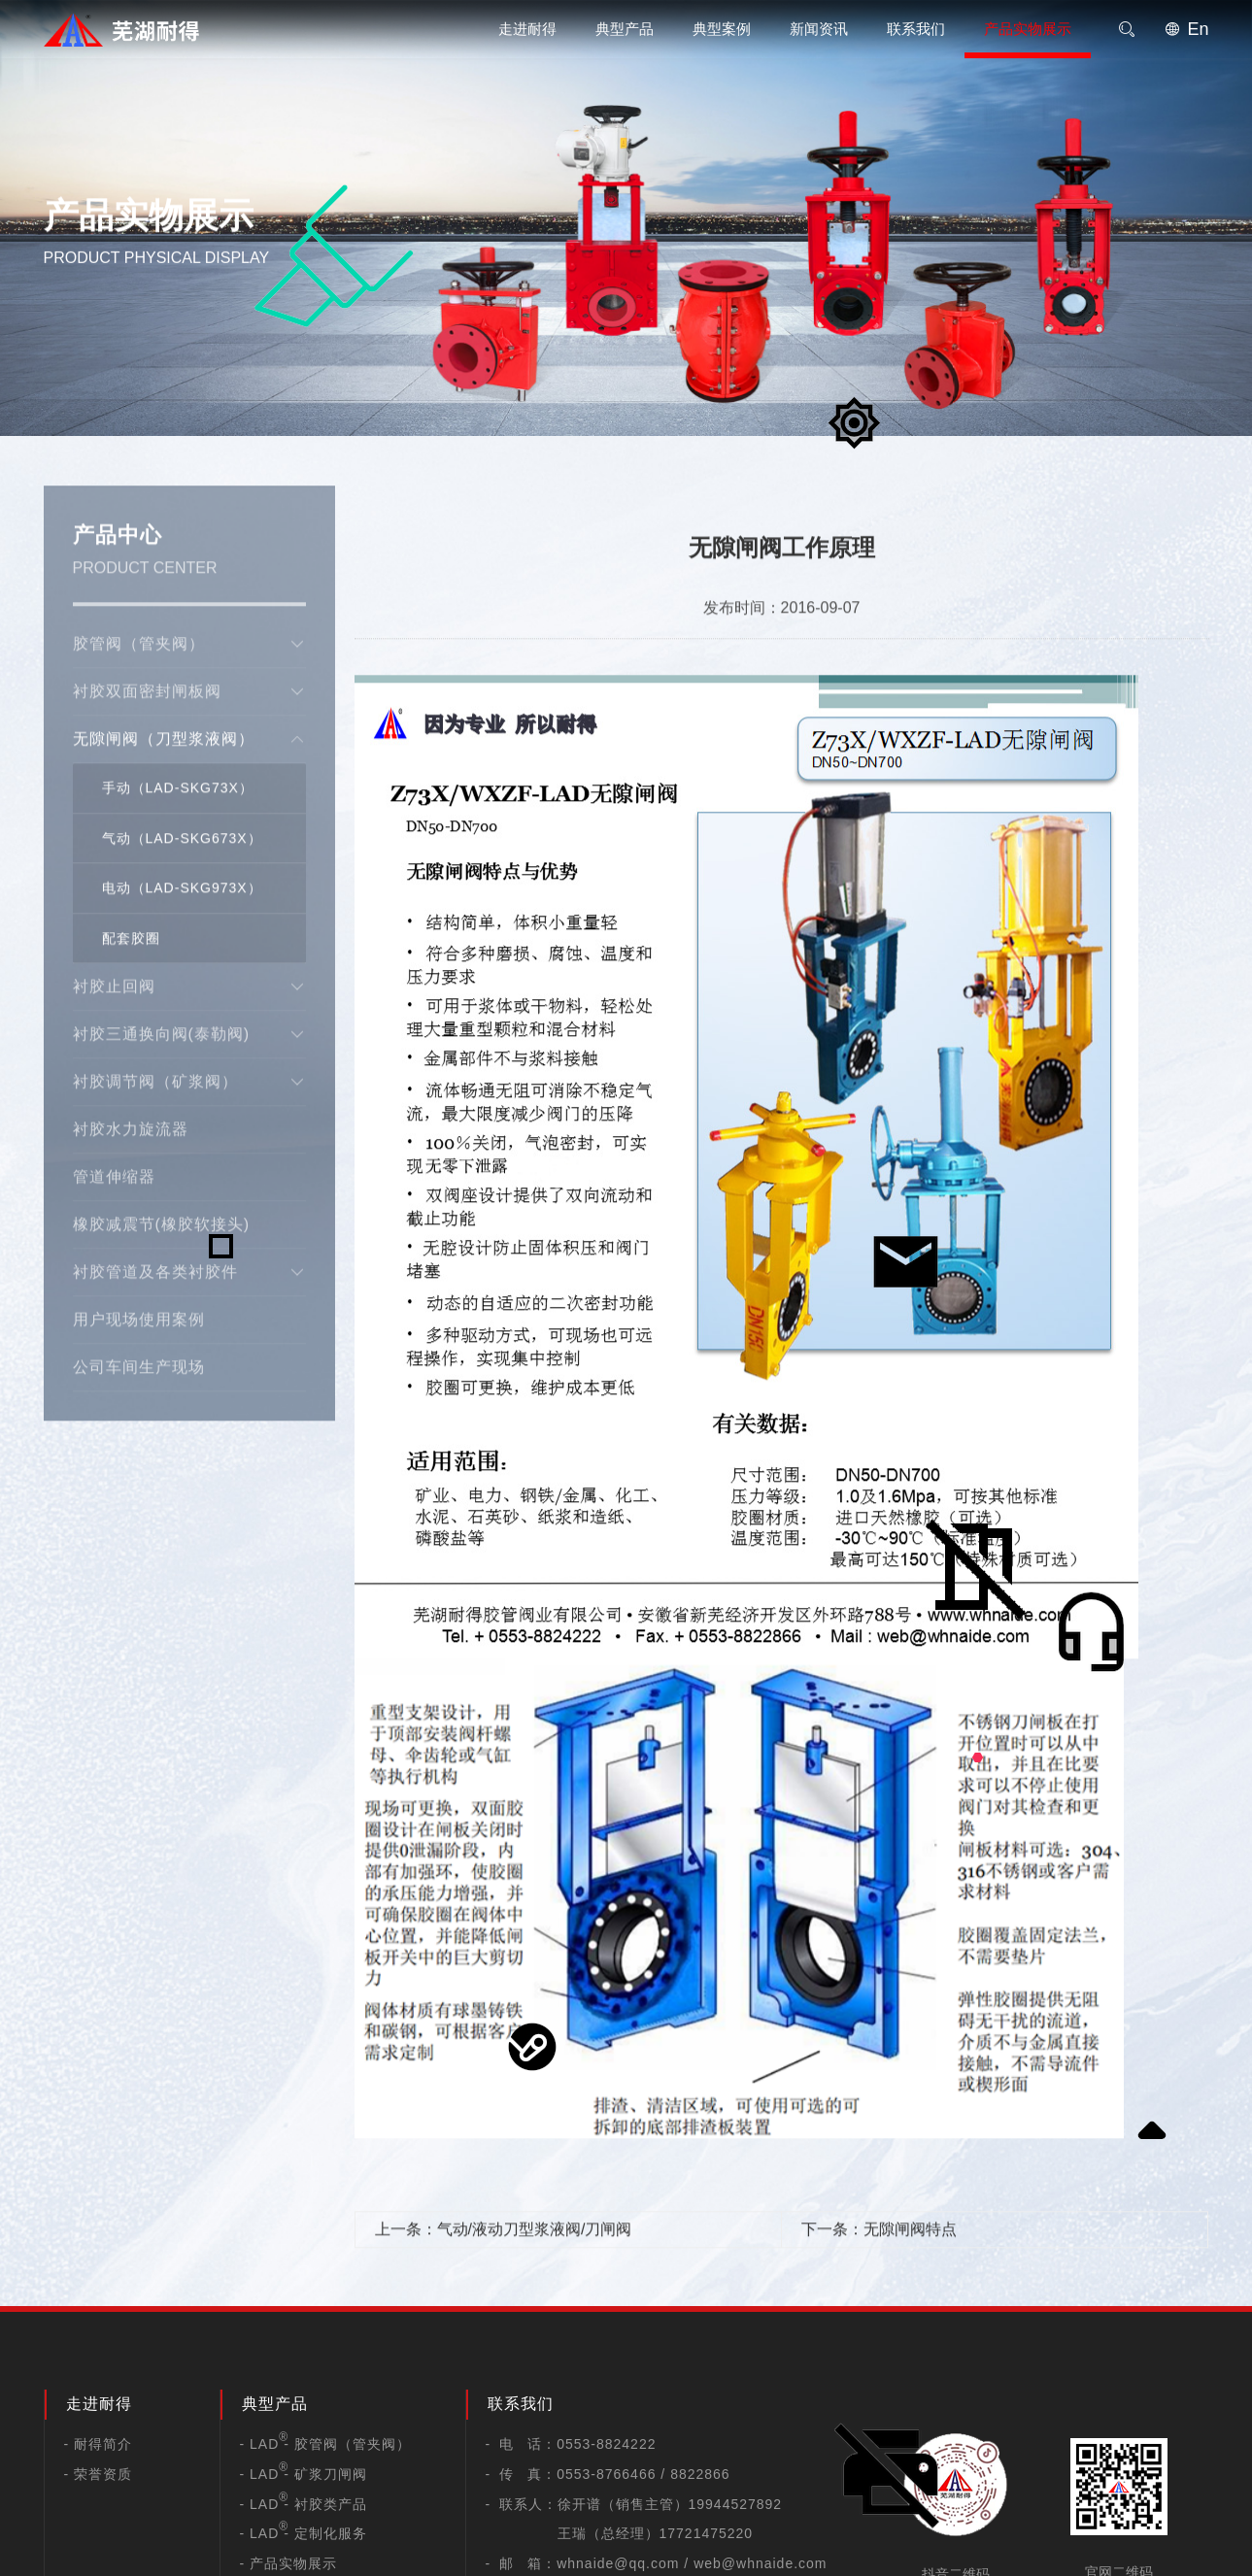 This screenshot has height=2576, width=1252. Describe the element at coordinates (532, 2047) in the screenshot. I see `open the Steam gaming platform` at that location.